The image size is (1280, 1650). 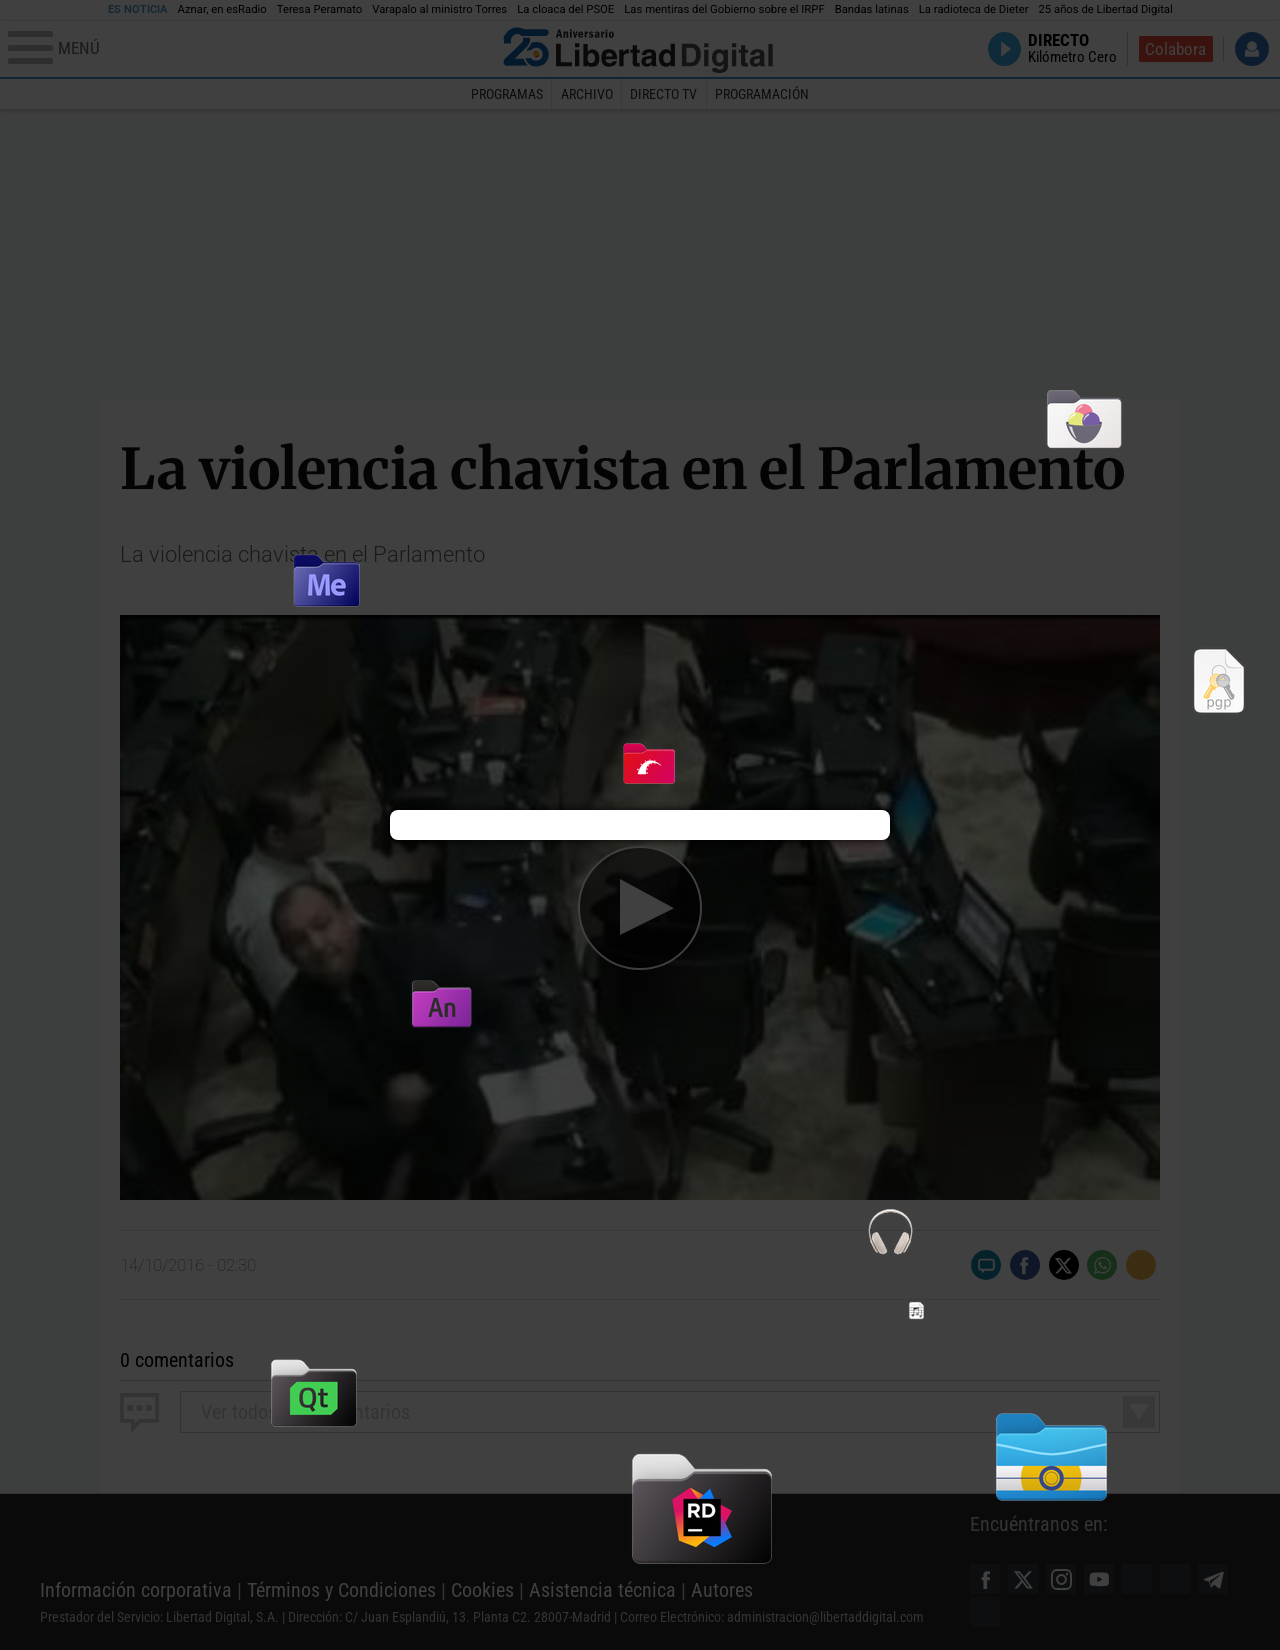 What do you see at coordinates (441, 1005) in the screenshot?
I see `open folder containing Adobe Animate project files` at bounding box center [441, 1005].